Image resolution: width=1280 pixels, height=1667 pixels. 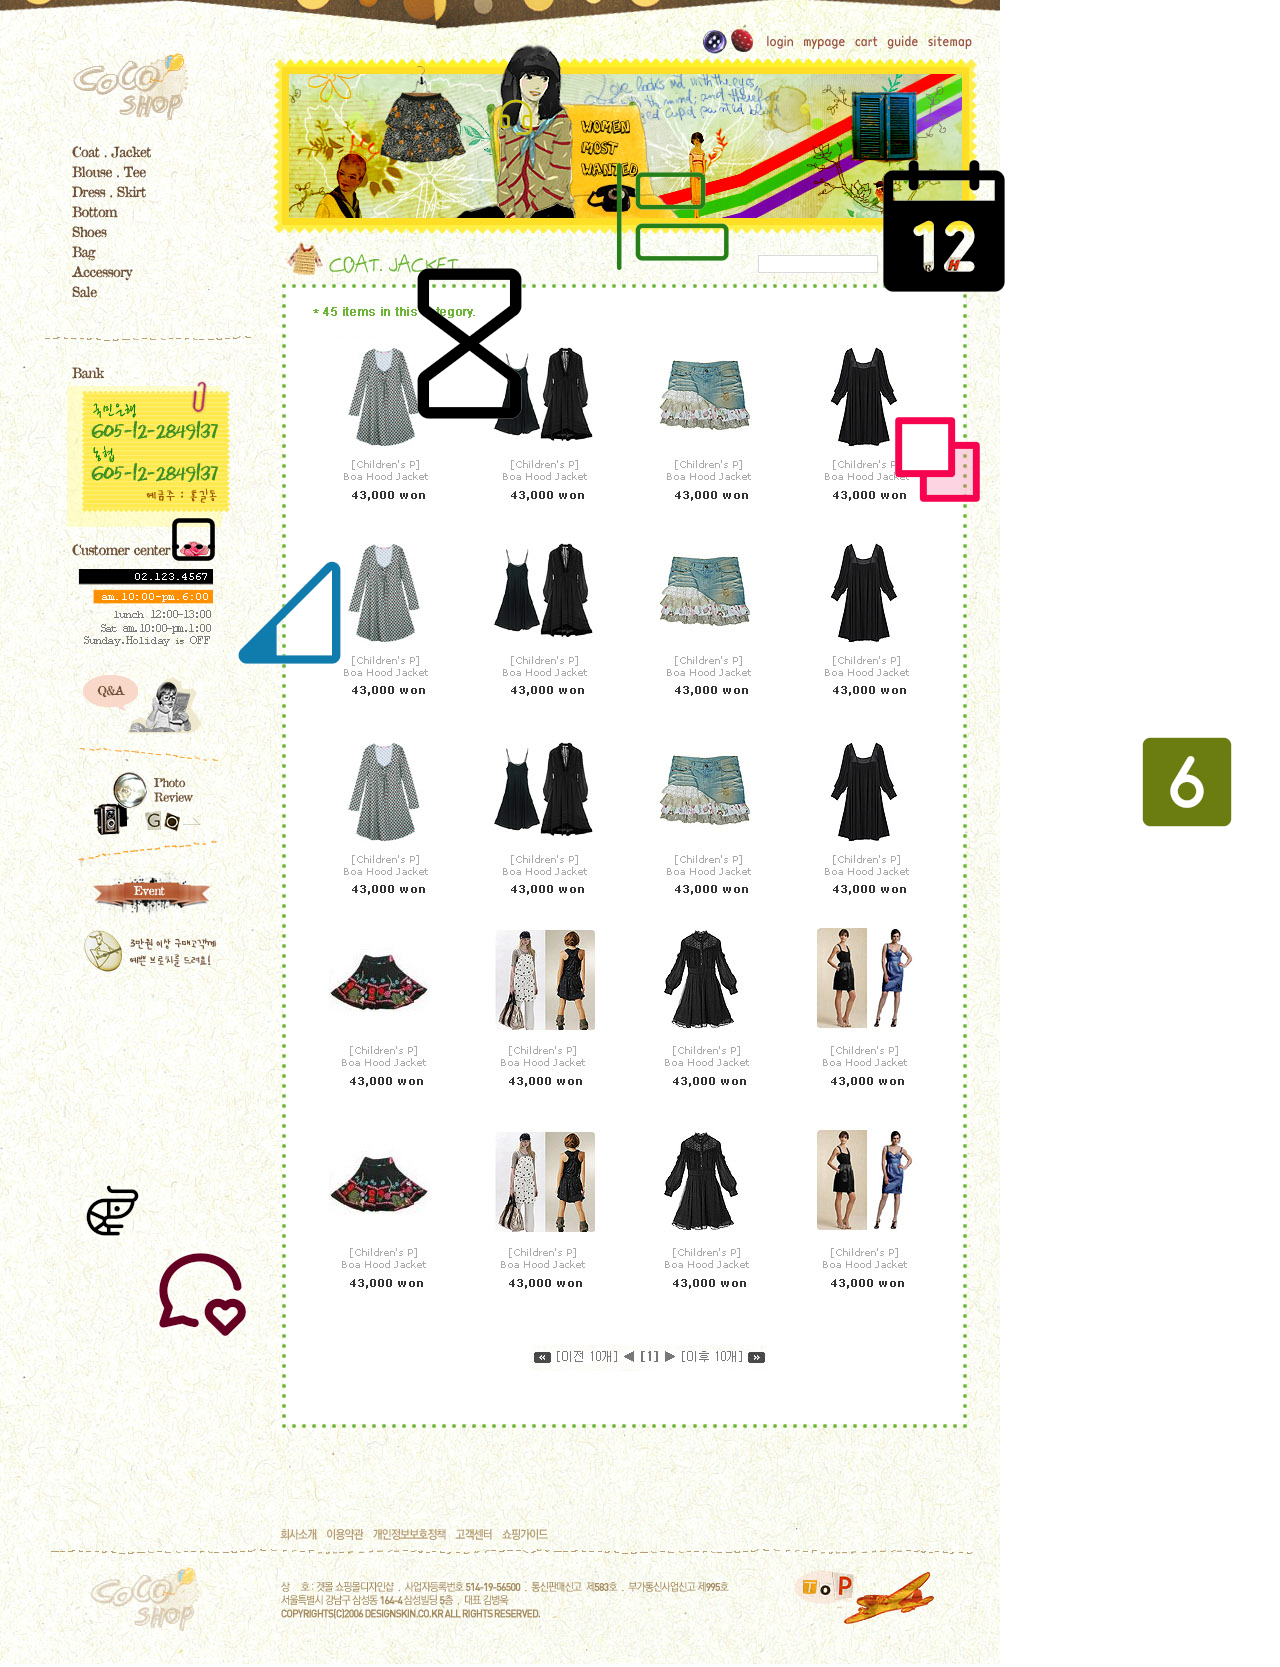 What do you see at coordinates (937, 459) in the screenshot?
I see `subtract or remove a layer from selection` at bounding box center [937, 459].